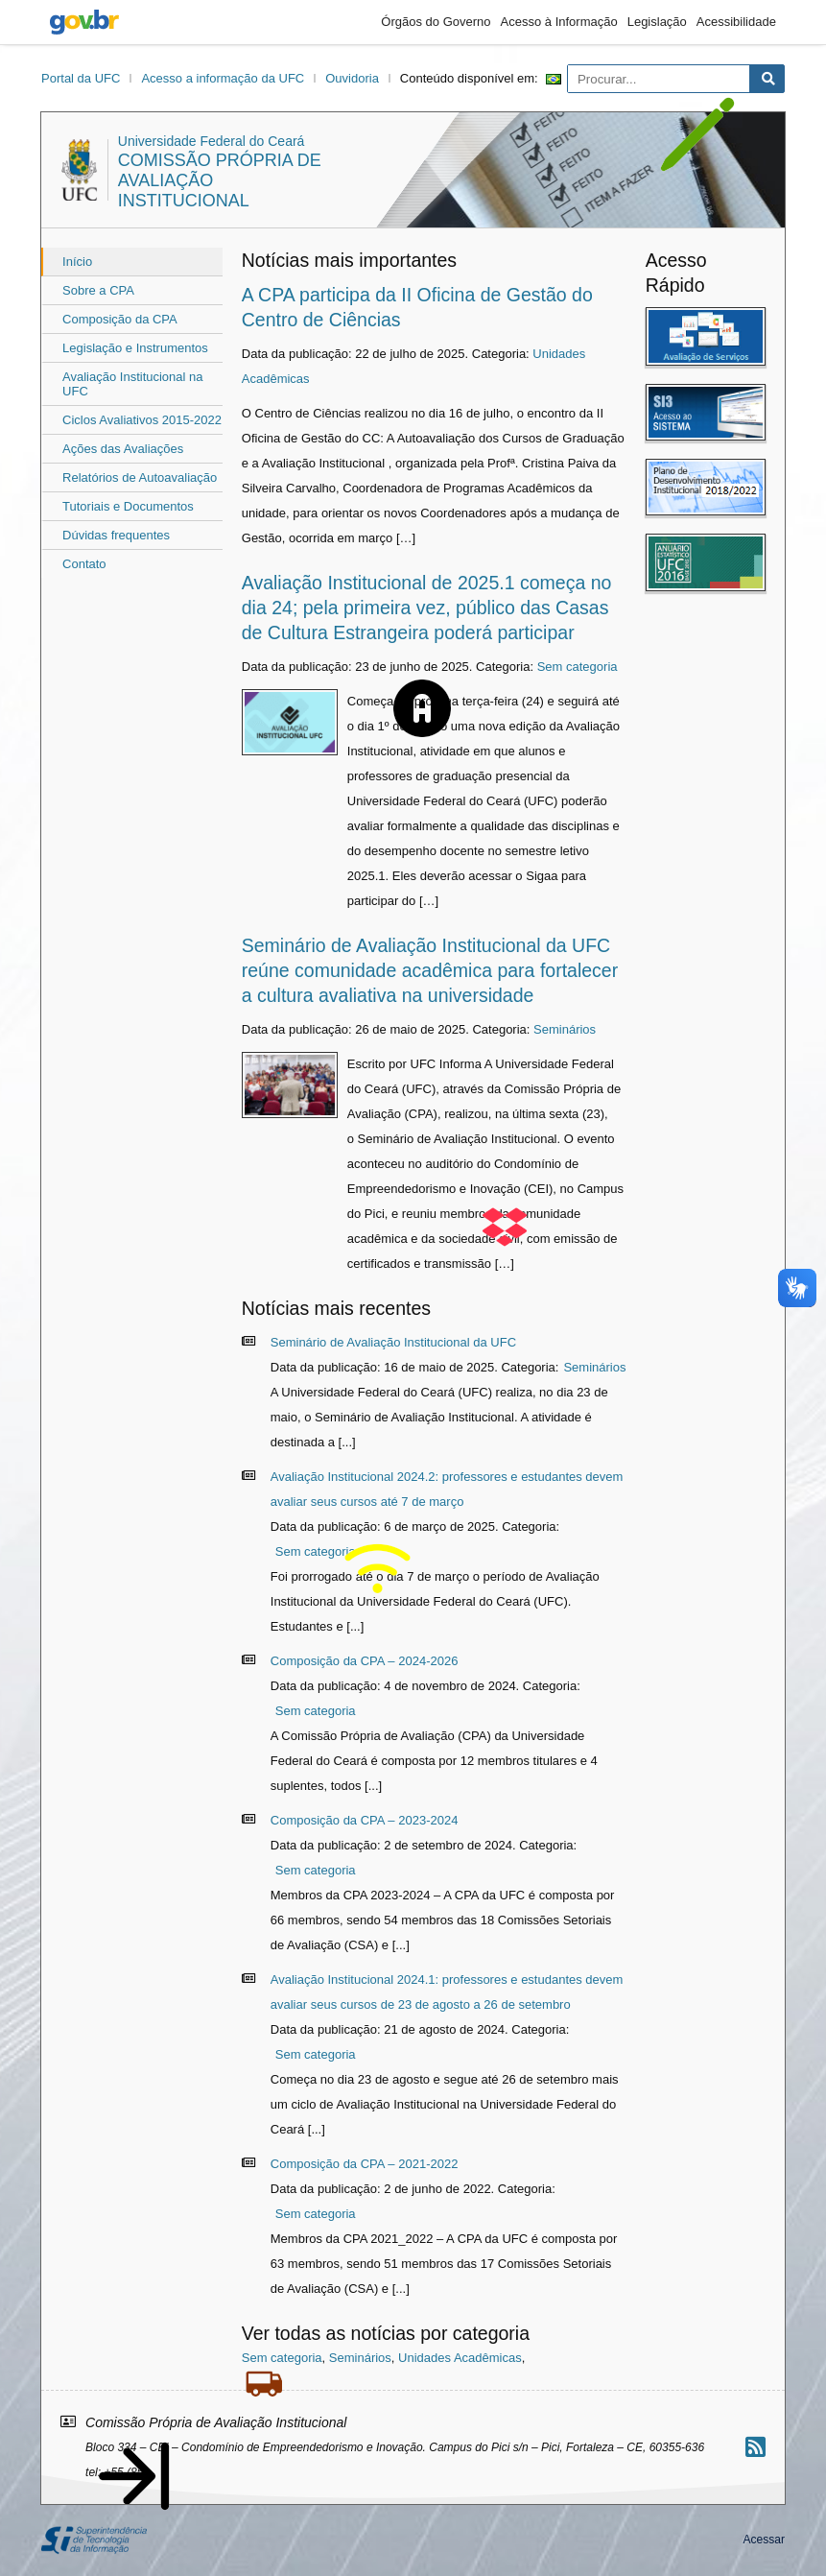  What do you see at coordinates (377, 1557) in the screenshot?
I see `indicates moderate wifi signal strength` at bounding box center [377, 1557].